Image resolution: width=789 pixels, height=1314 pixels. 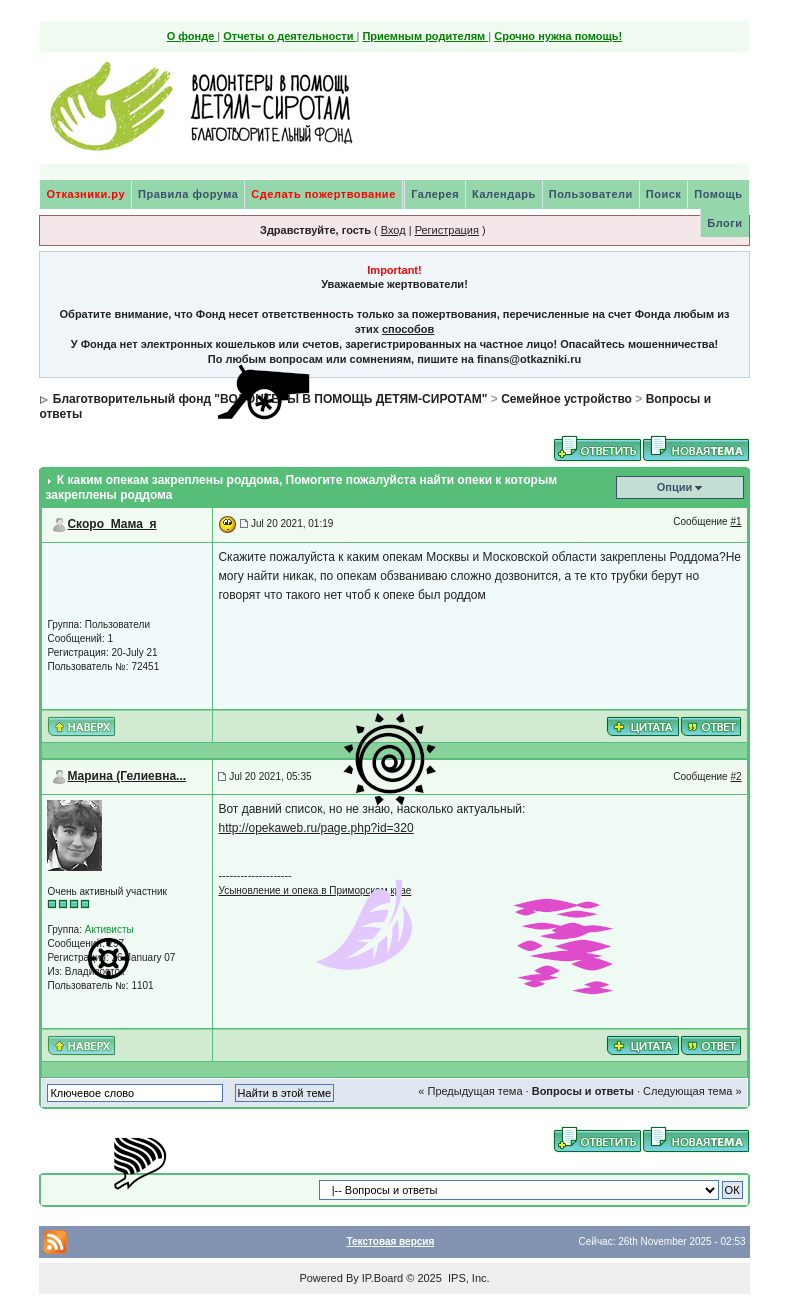 What do you see at coordinates (563, 946) in the screenshot?
I see `indicates foggy weather conditions` at bounding box center [563, 946].